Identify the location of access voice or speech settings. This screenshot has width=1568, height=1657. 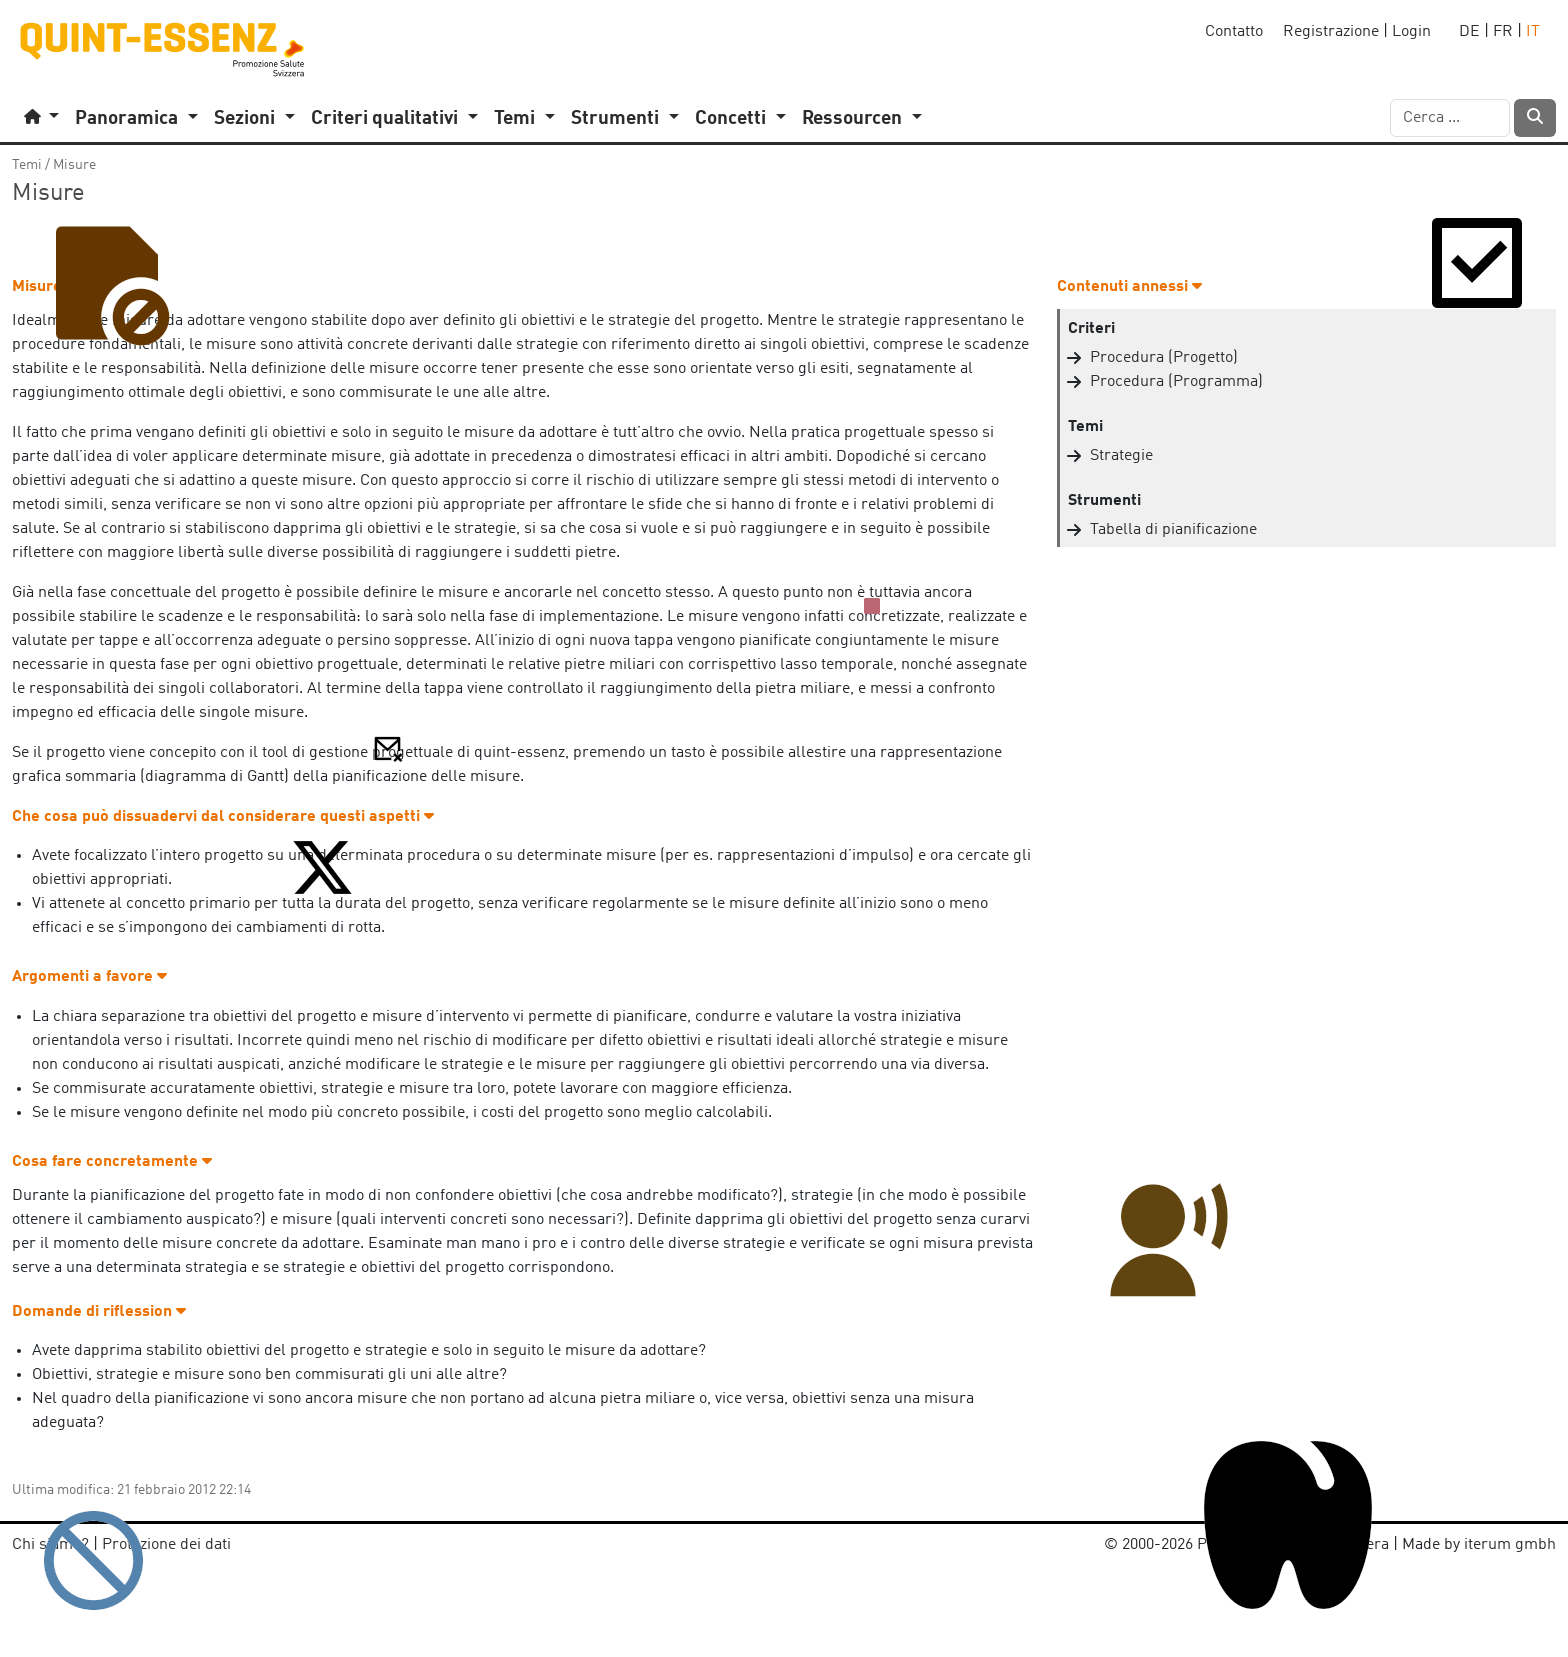
(1169, 1243).